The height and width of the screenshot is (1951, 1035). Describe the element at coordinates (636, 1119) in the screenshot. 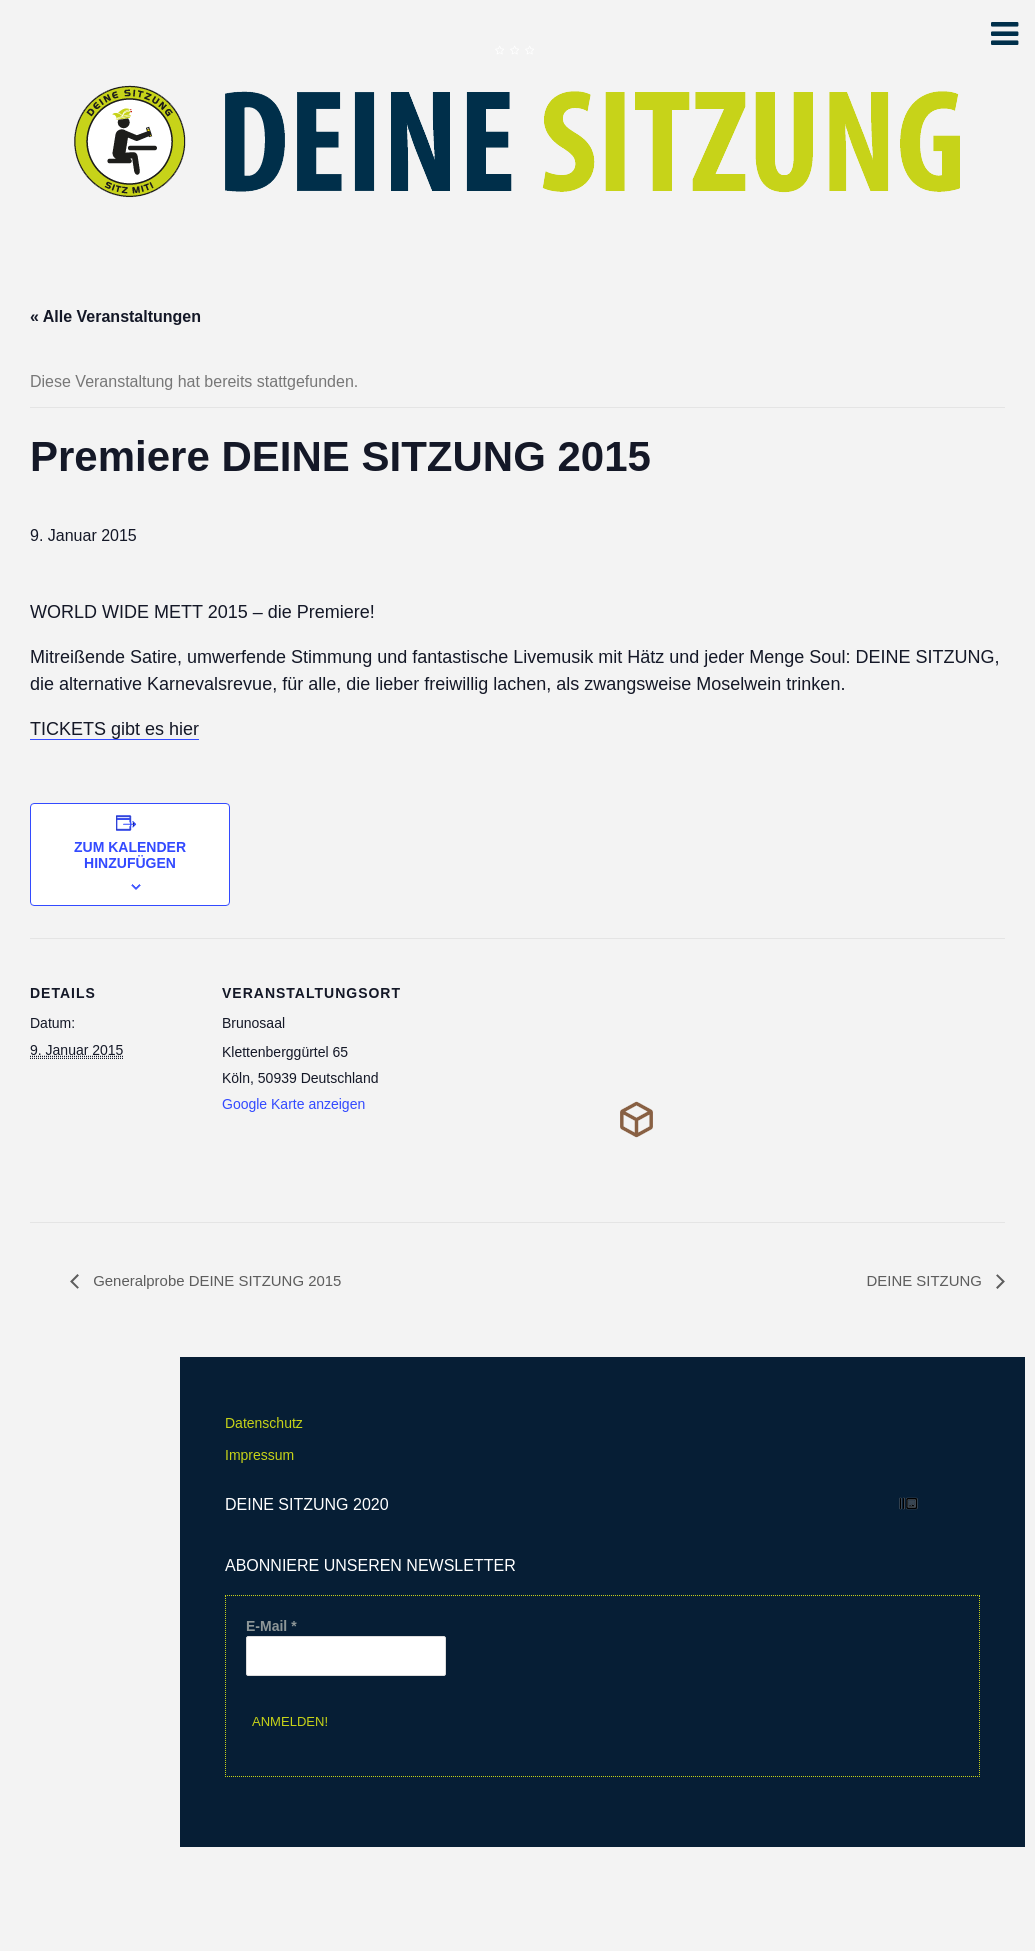

I see `view 3D model or object` at that location.